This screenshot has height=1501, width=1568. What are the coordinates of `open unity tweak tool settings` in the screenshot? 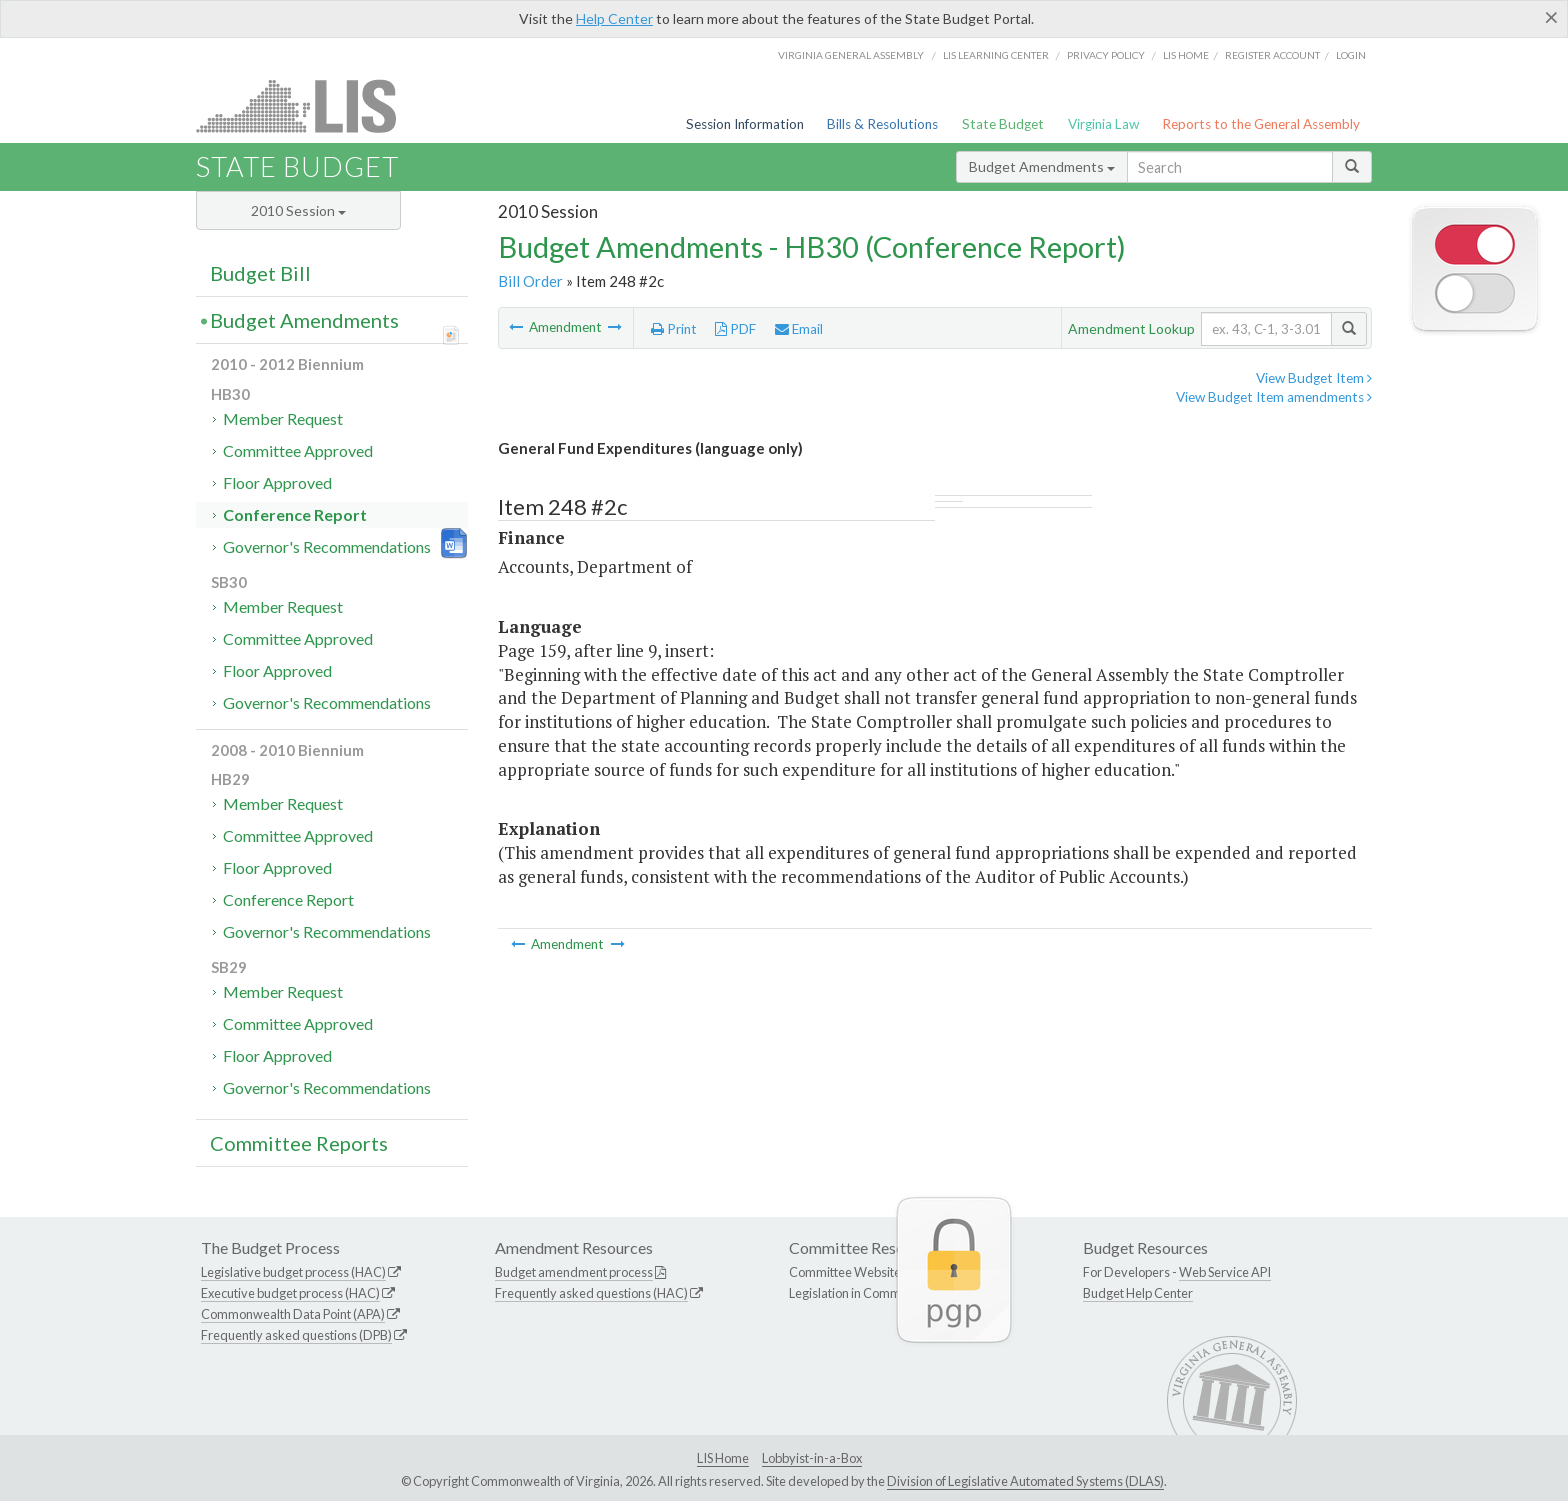 It's located at (1475, 269).